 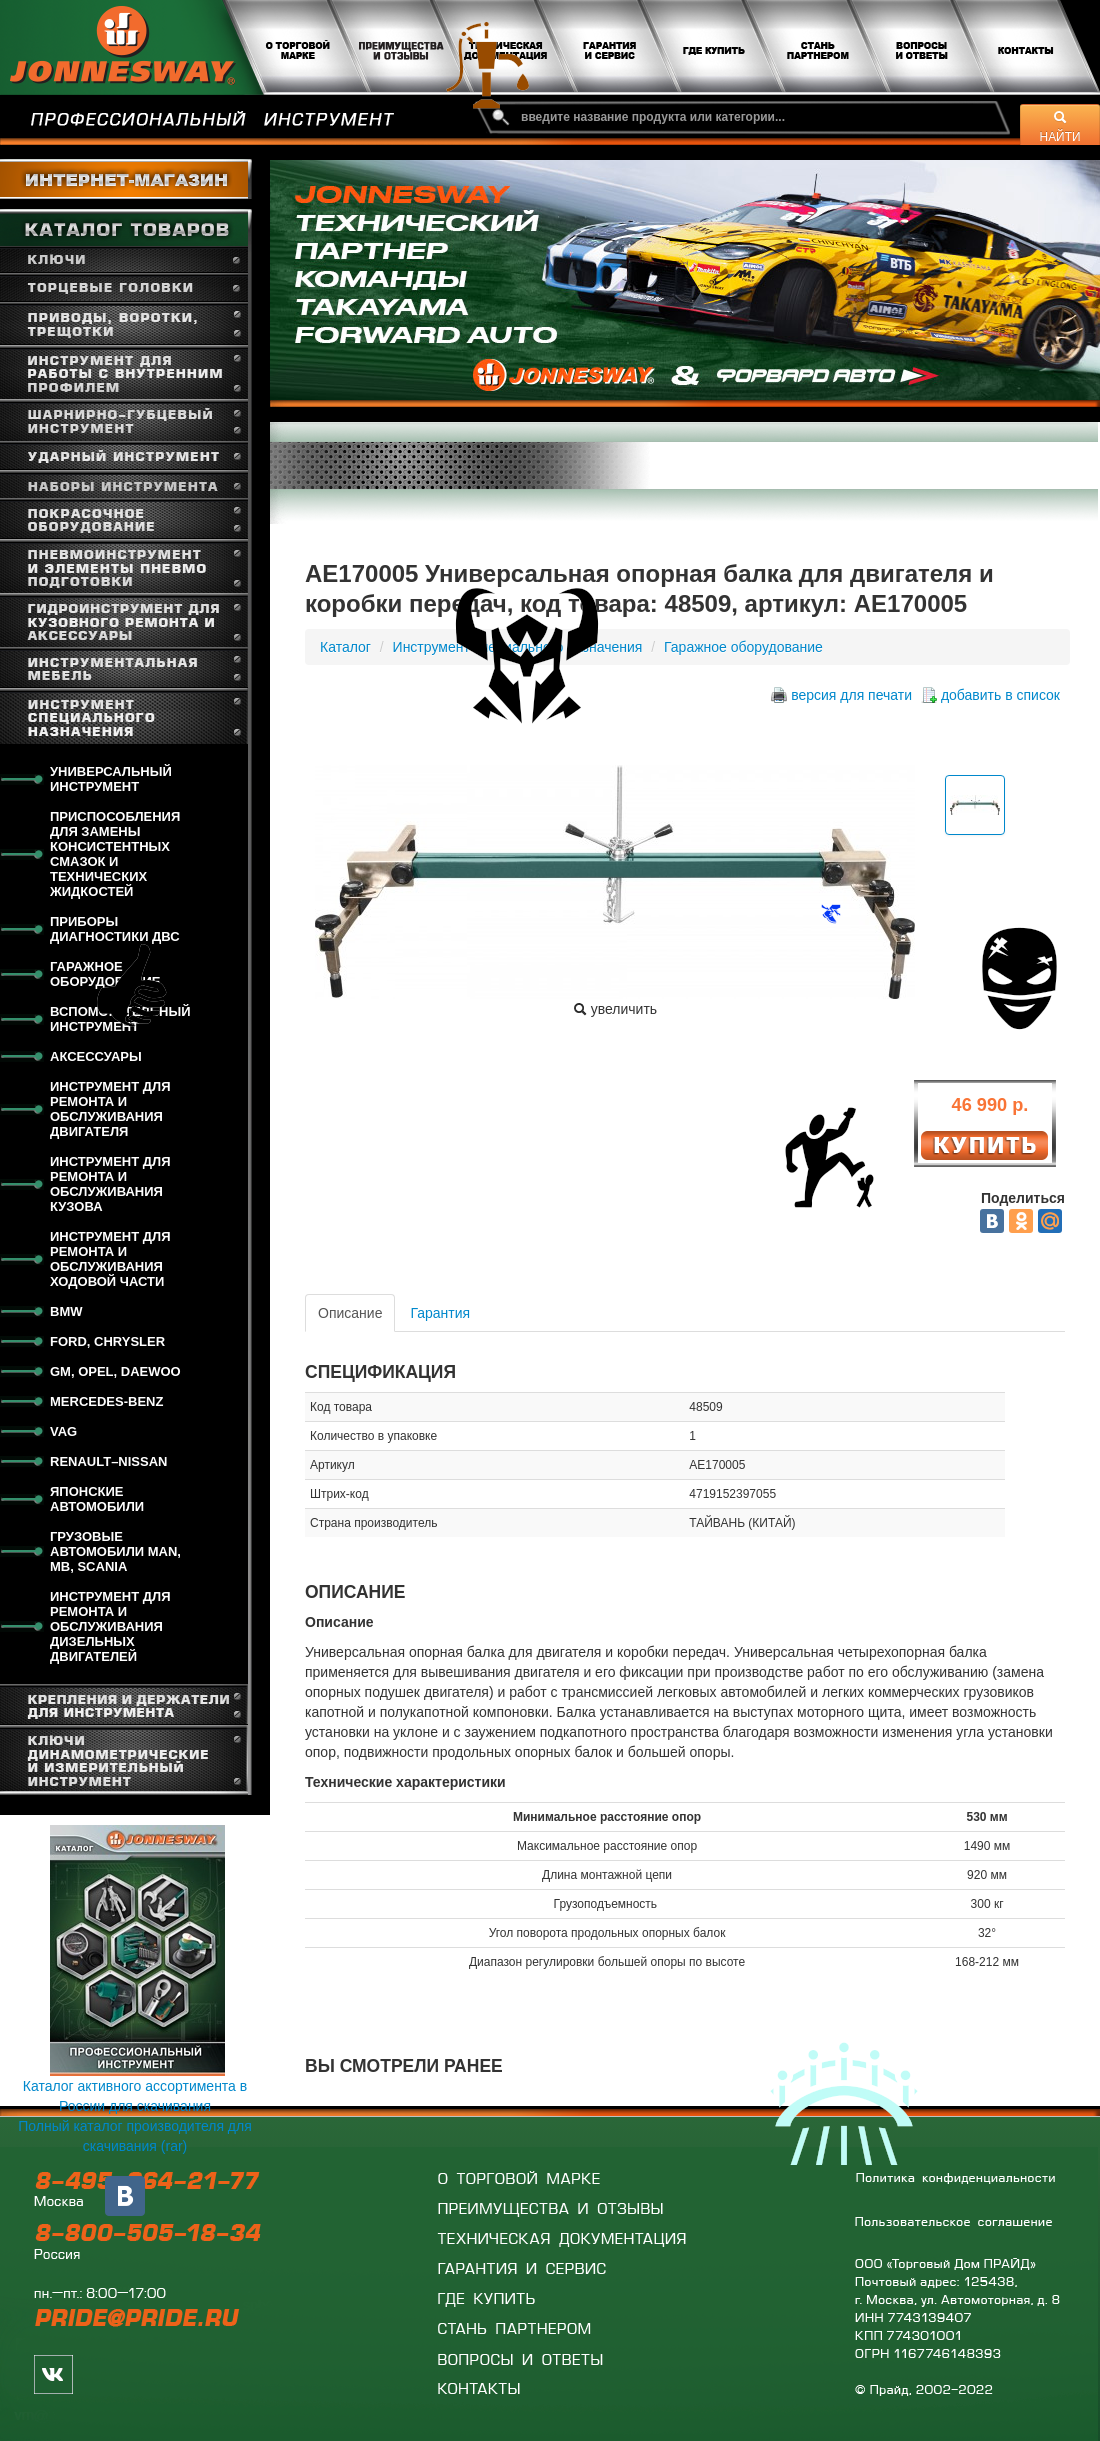 What do you see at coordinates (133, 985) in the screenshot?
I see `like or upvote content` at bounding box center [133, 985].